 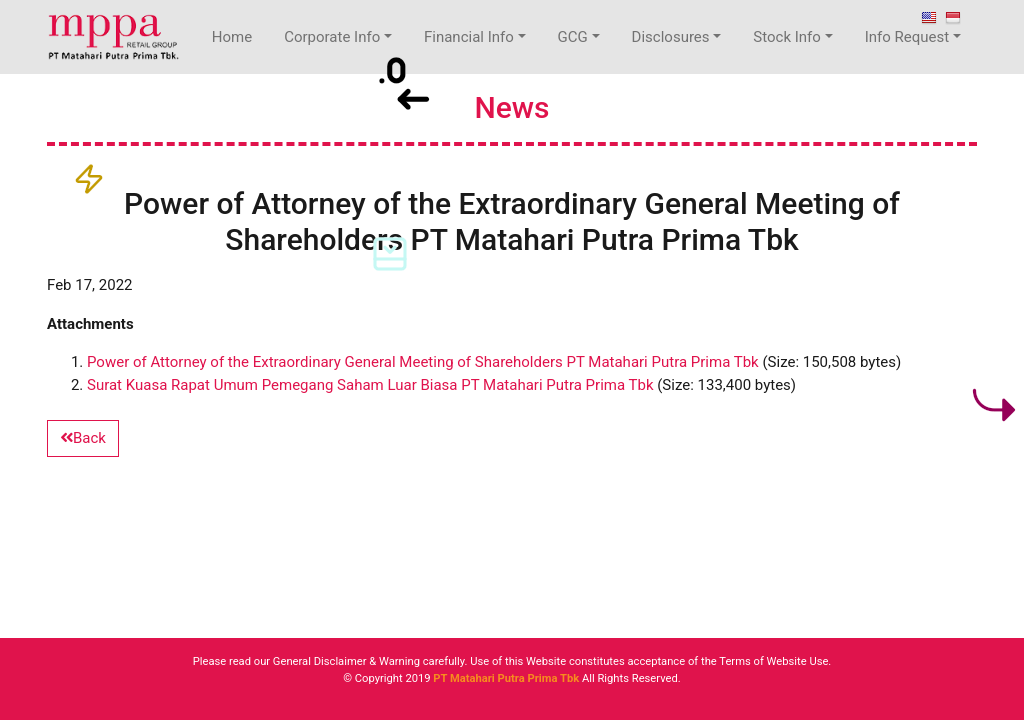 I want to click on reply to a message or comment, so click(x=994, y=405).